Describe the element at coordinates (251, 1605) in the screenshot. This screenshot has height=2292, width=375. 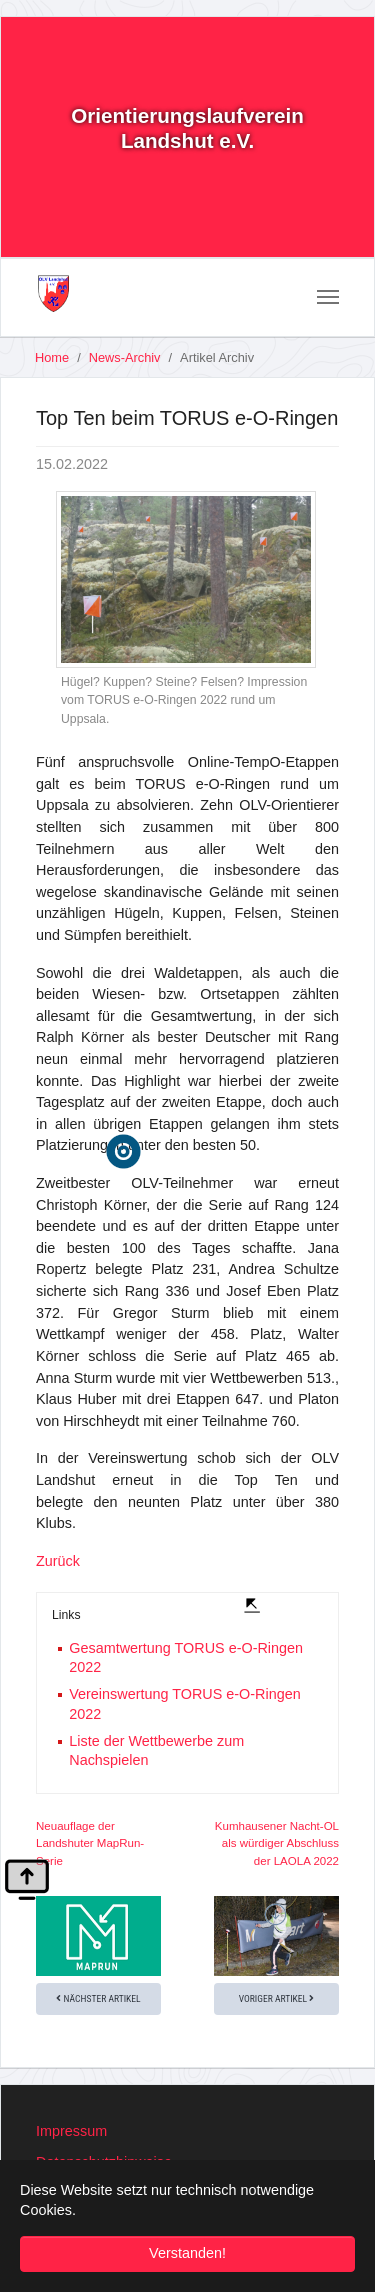
I see `navigate to the top-left or beginning of content` at that location.